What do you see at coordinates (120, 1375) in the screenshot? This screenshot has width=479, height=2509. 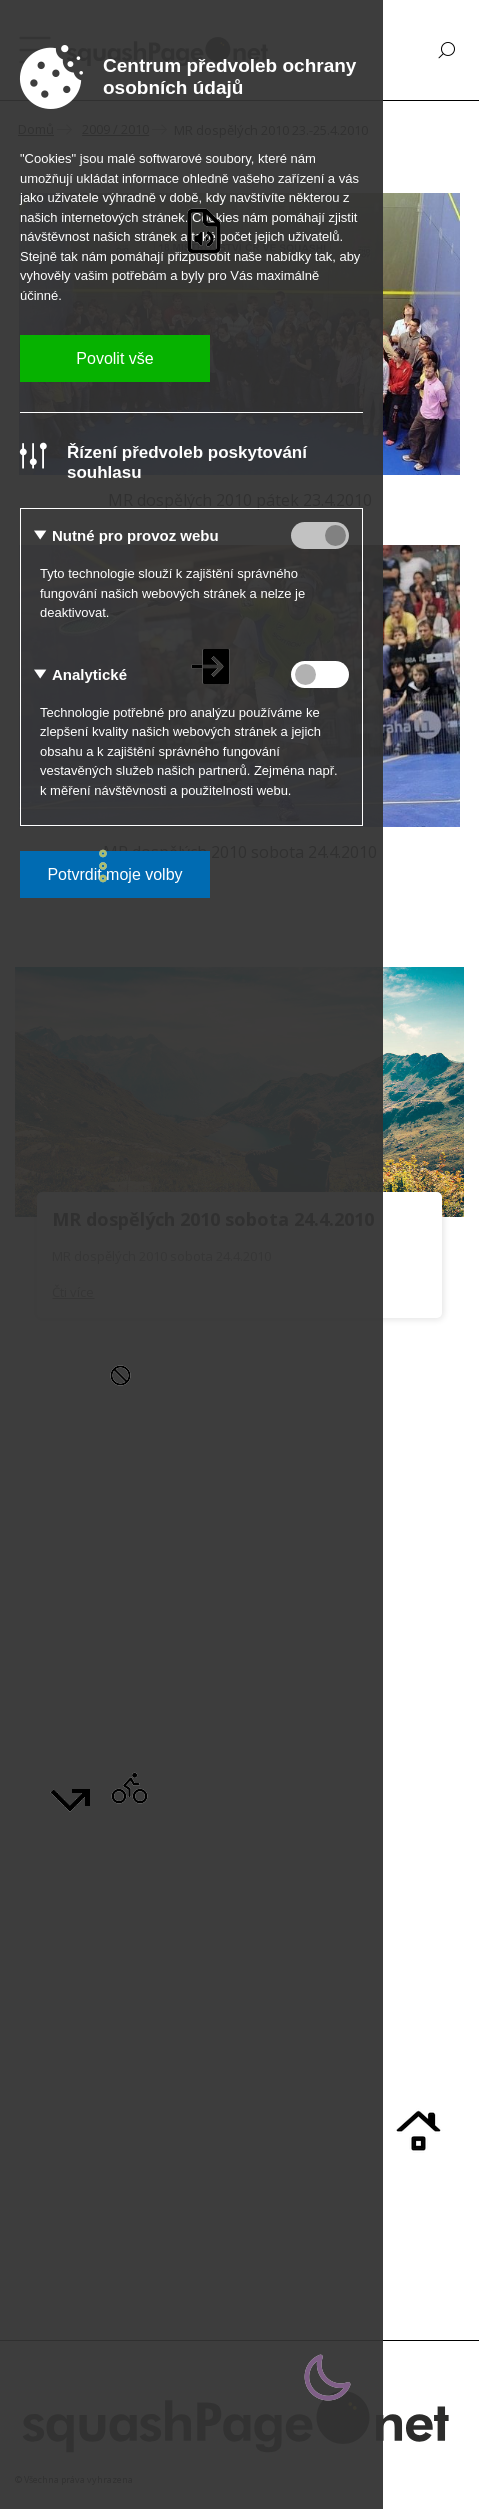 I see `indicates a blocked or prohibited action` at bounding box center [120, 1375].